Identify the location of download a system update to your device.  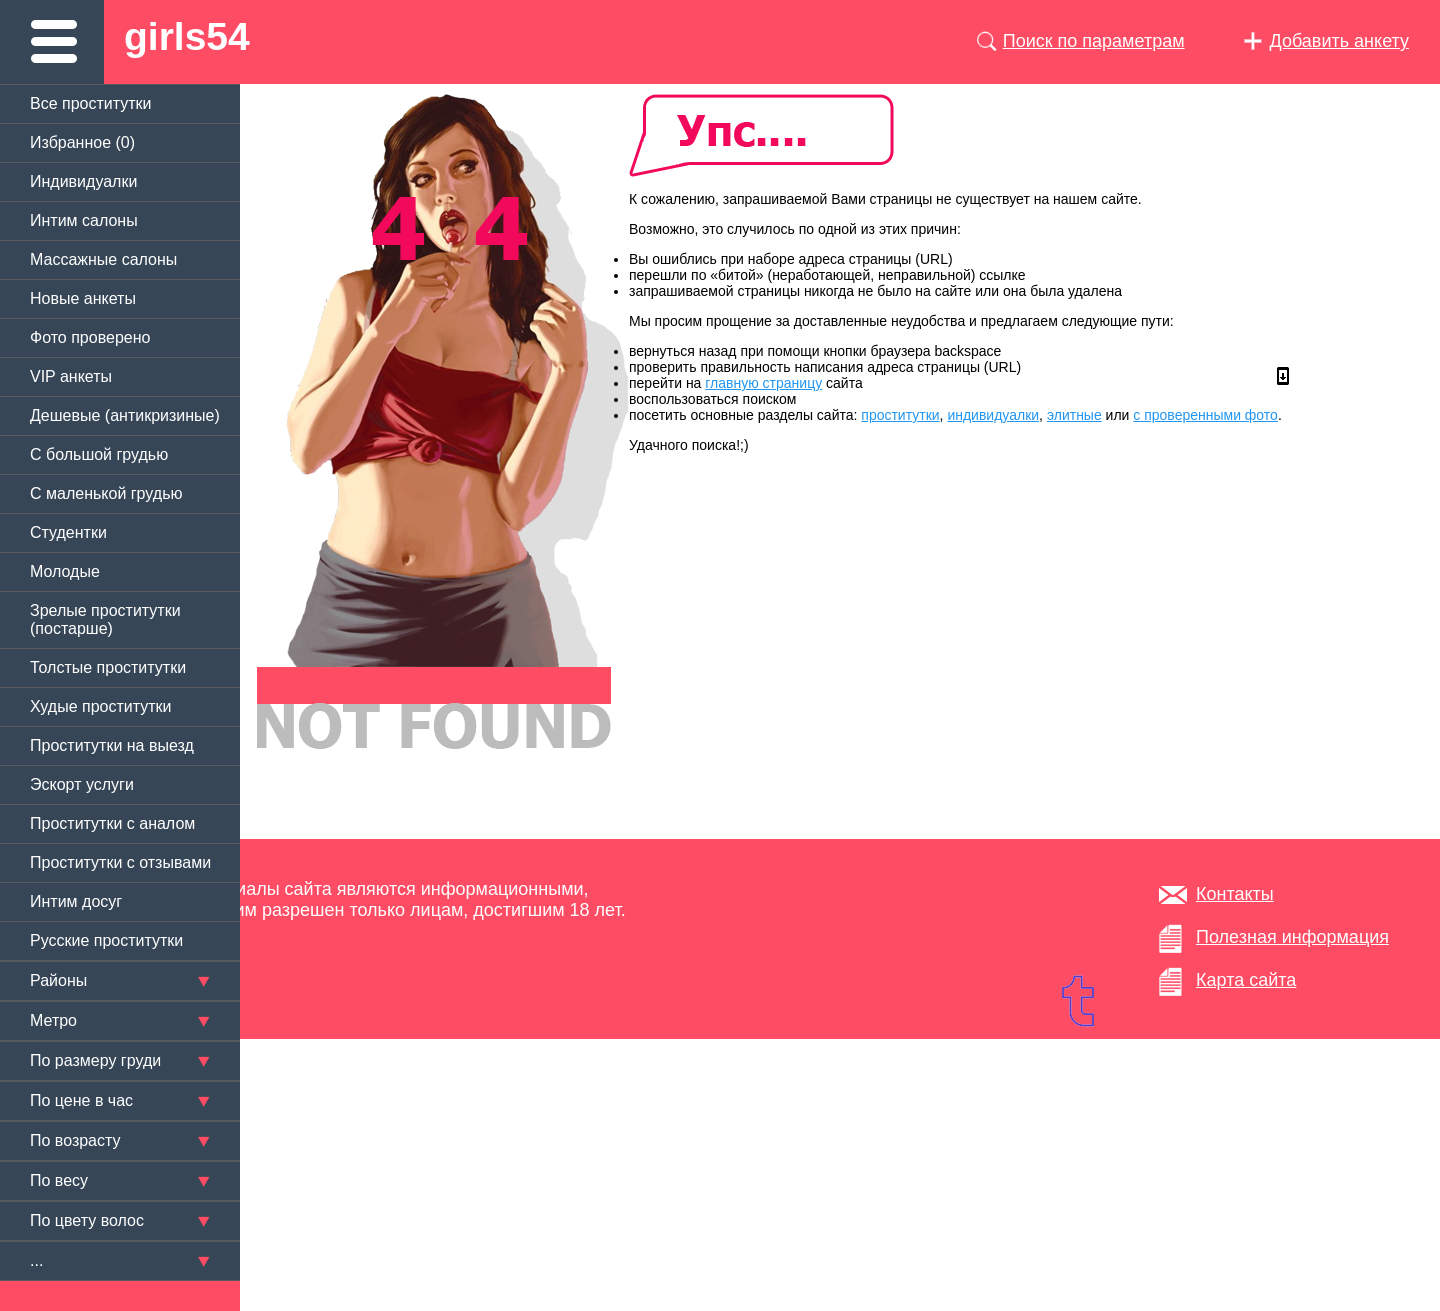
(1283, 376).